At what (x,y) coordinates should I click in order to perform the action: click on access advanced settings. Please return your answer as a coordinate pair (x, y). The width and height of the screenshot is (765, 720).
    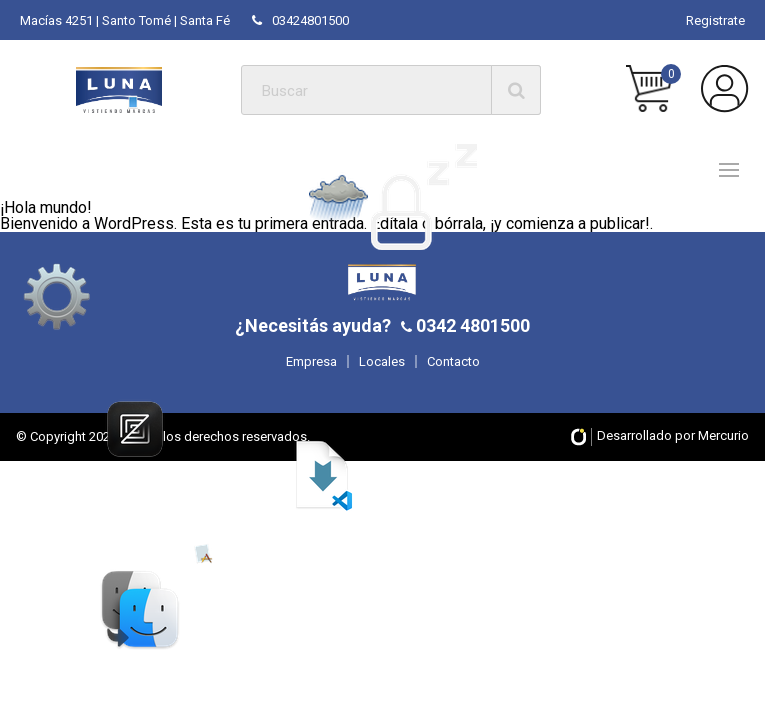
    Looking at the image, I should click on (57, 297).